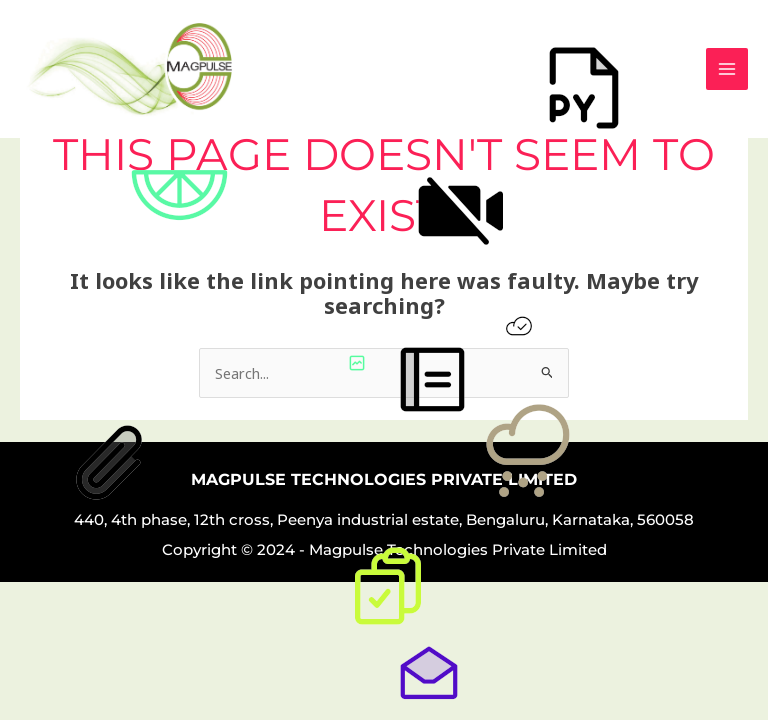 The height and width of the screenshot is (720, 768). What do you see at coordinates (429, 675) in the screenshot?
I see `view open or read mail` at bounding box center [429, 675].